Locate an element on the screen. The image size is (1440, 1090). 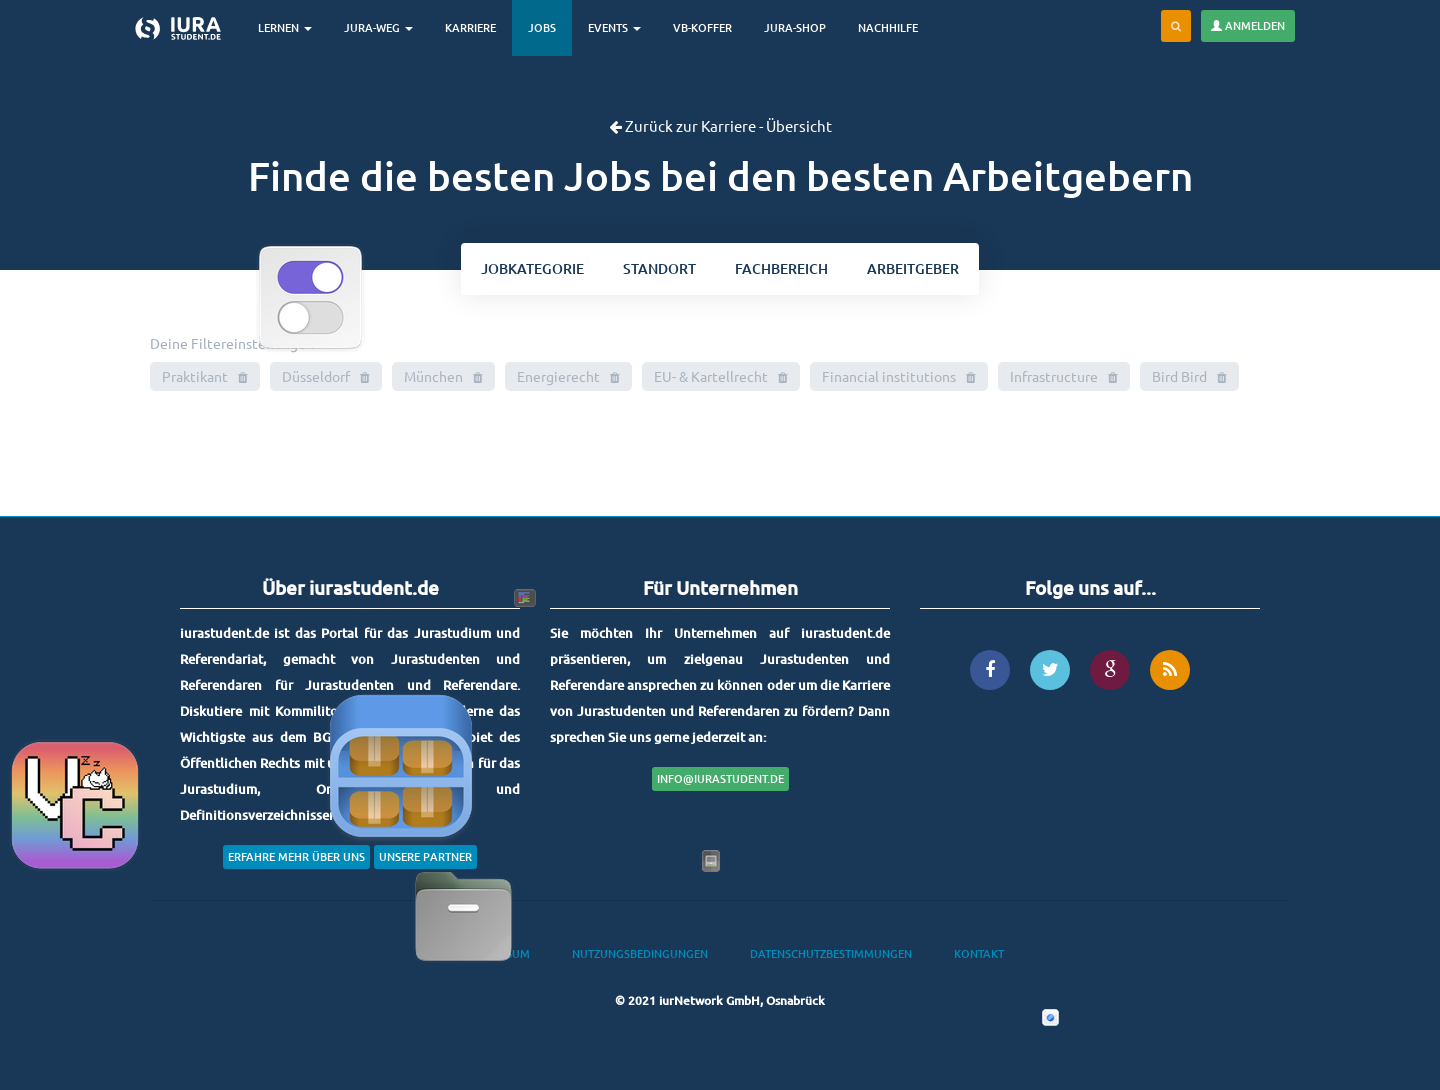
open warehouse flatpak manager is located at coordinates (401, 766).